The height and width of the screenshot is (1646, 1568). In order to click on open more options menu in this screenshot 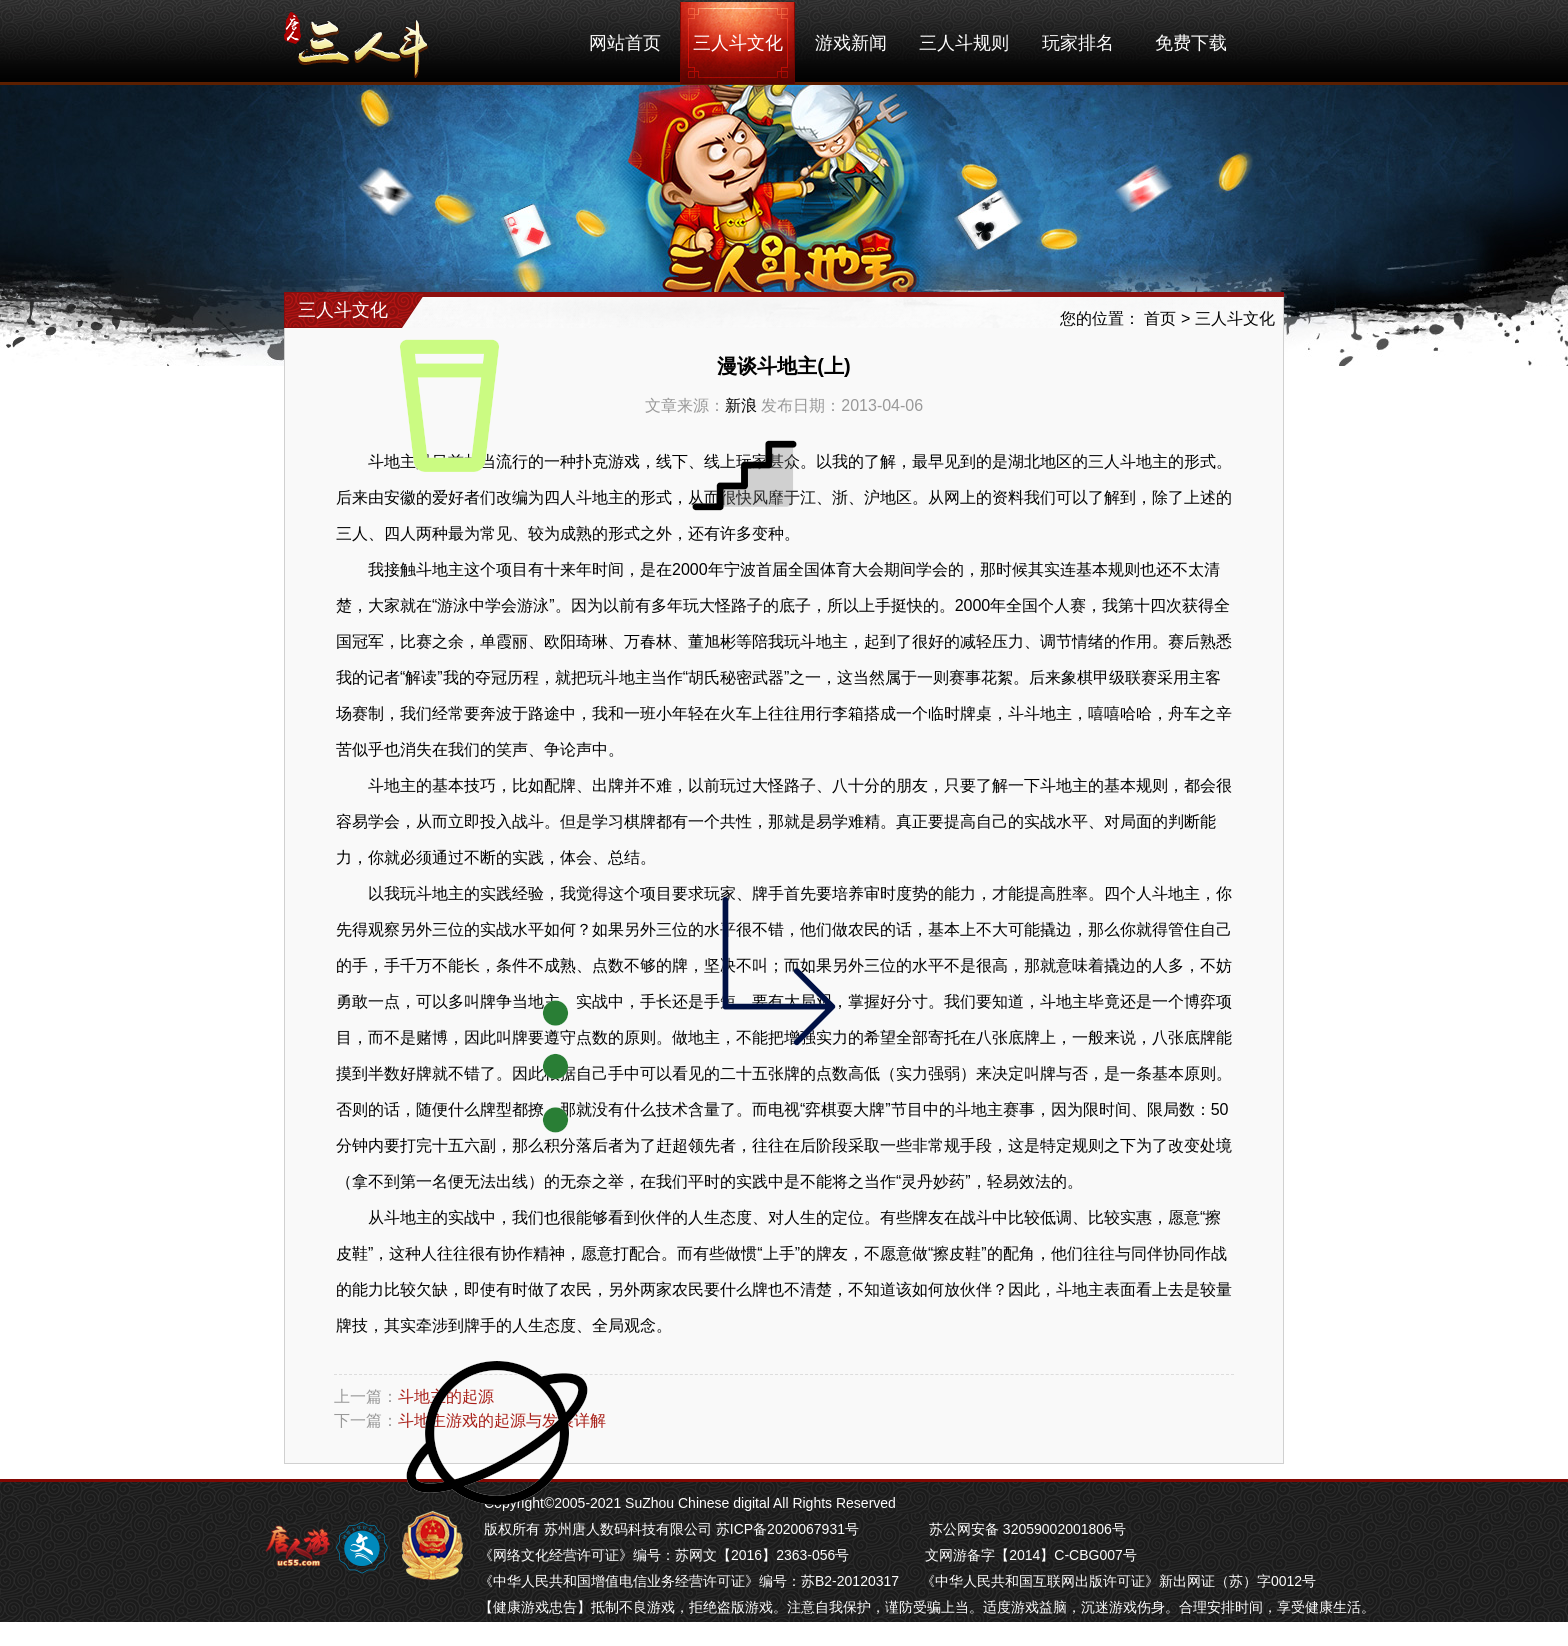, I will do `click(555, 1066)`.